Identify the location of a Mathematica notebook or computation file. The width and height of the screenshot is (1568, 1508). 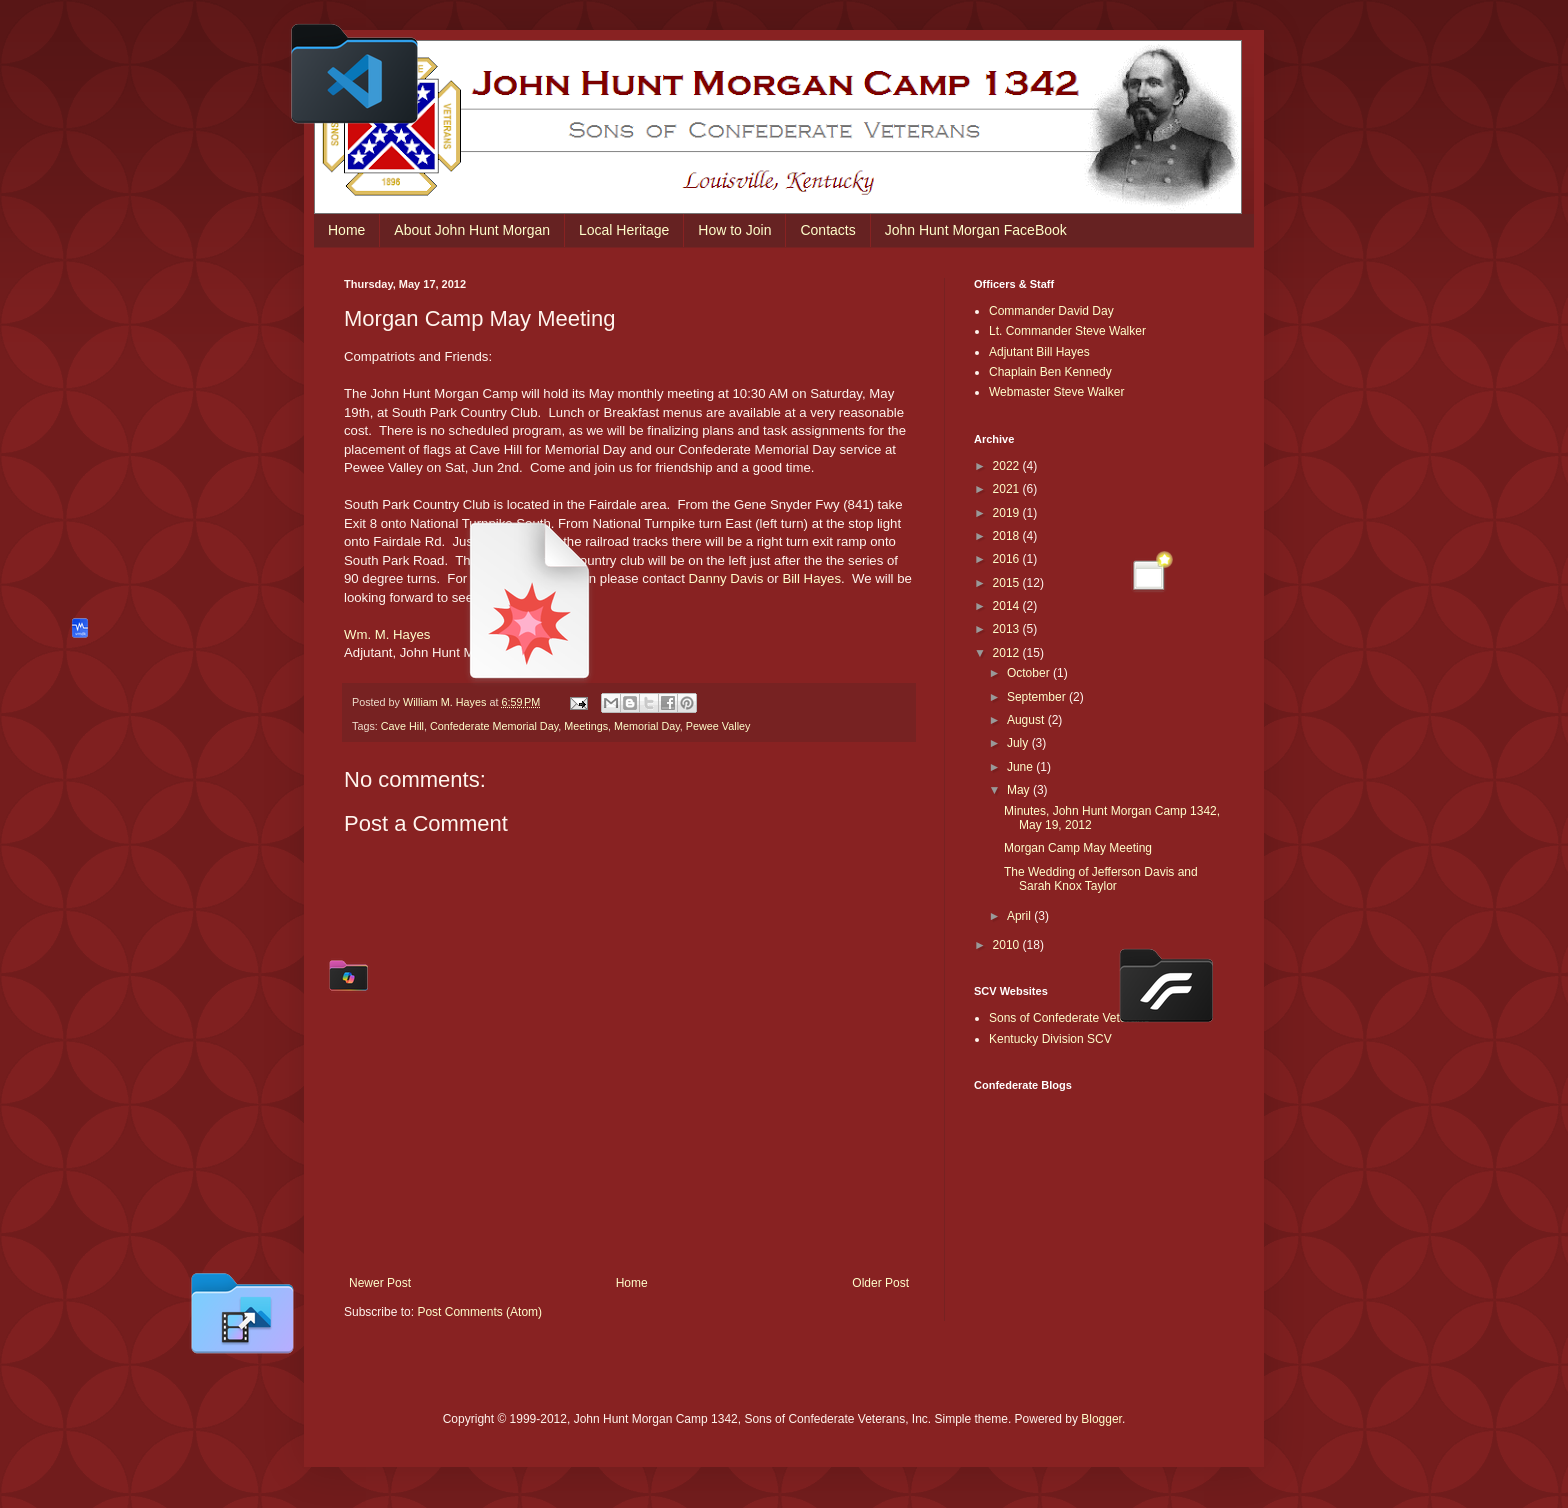
(529, 603).